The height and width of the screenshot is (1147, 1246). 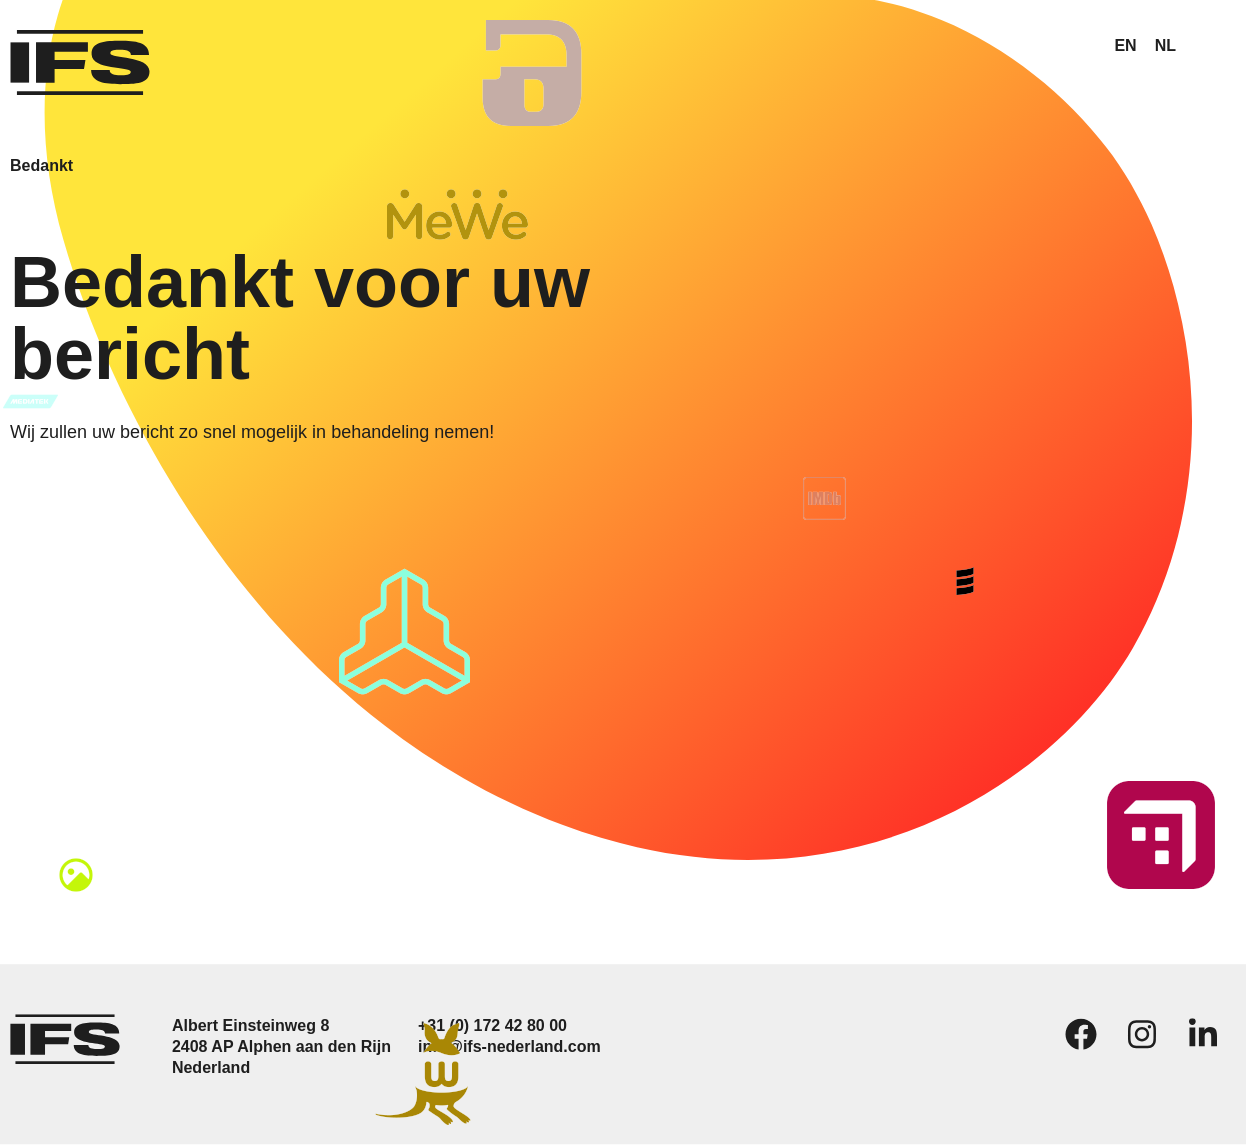 I want to click on open wallabag read-it-later app, so click(x=423, y=1074).